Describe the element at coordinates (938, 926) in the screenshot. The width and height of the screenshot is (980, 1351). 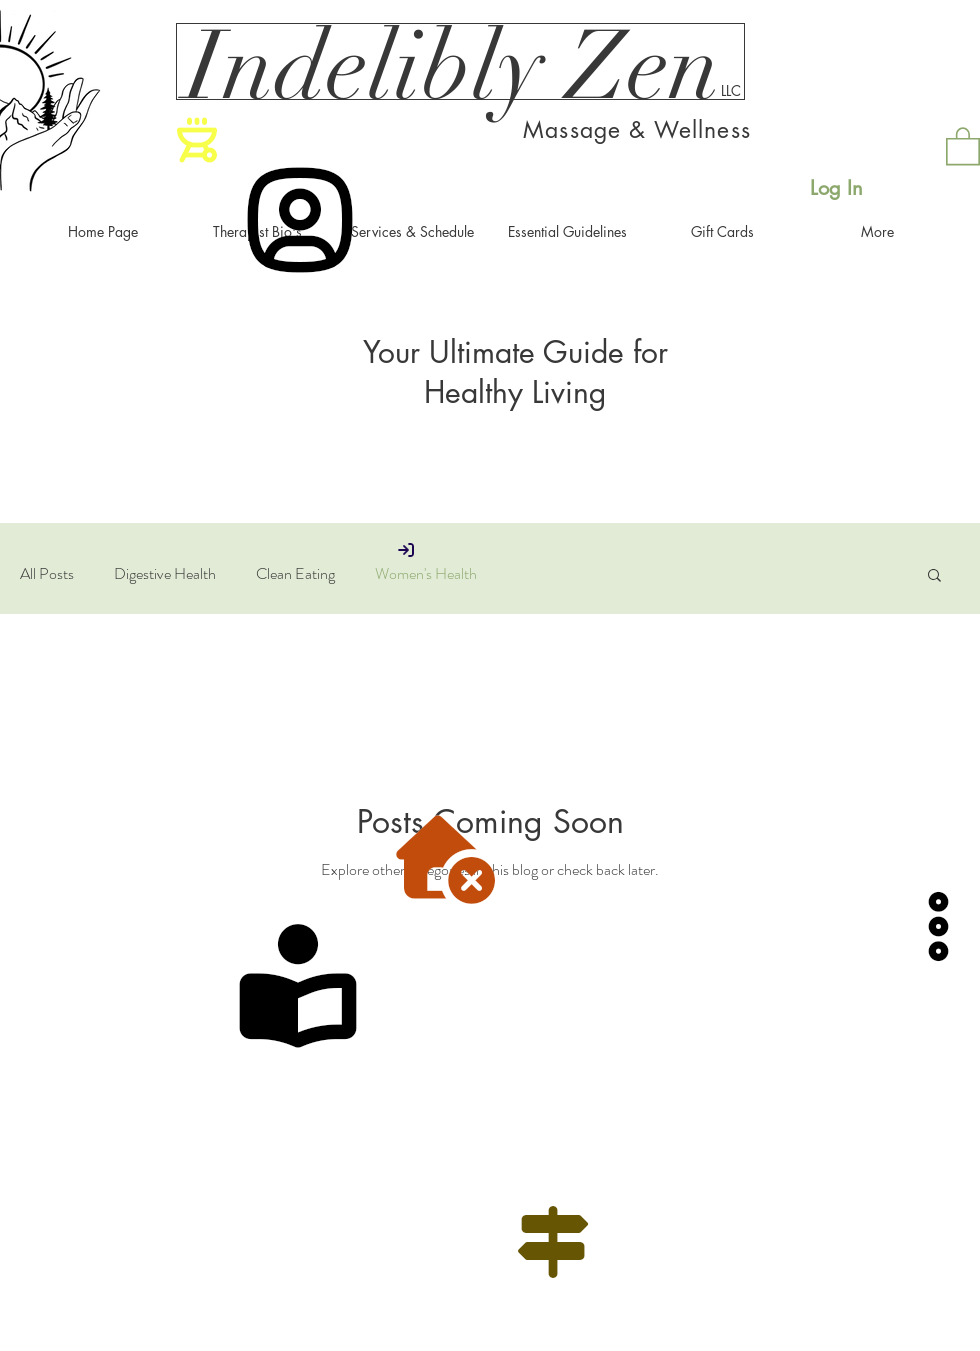
I see `open more options menu` at that location.